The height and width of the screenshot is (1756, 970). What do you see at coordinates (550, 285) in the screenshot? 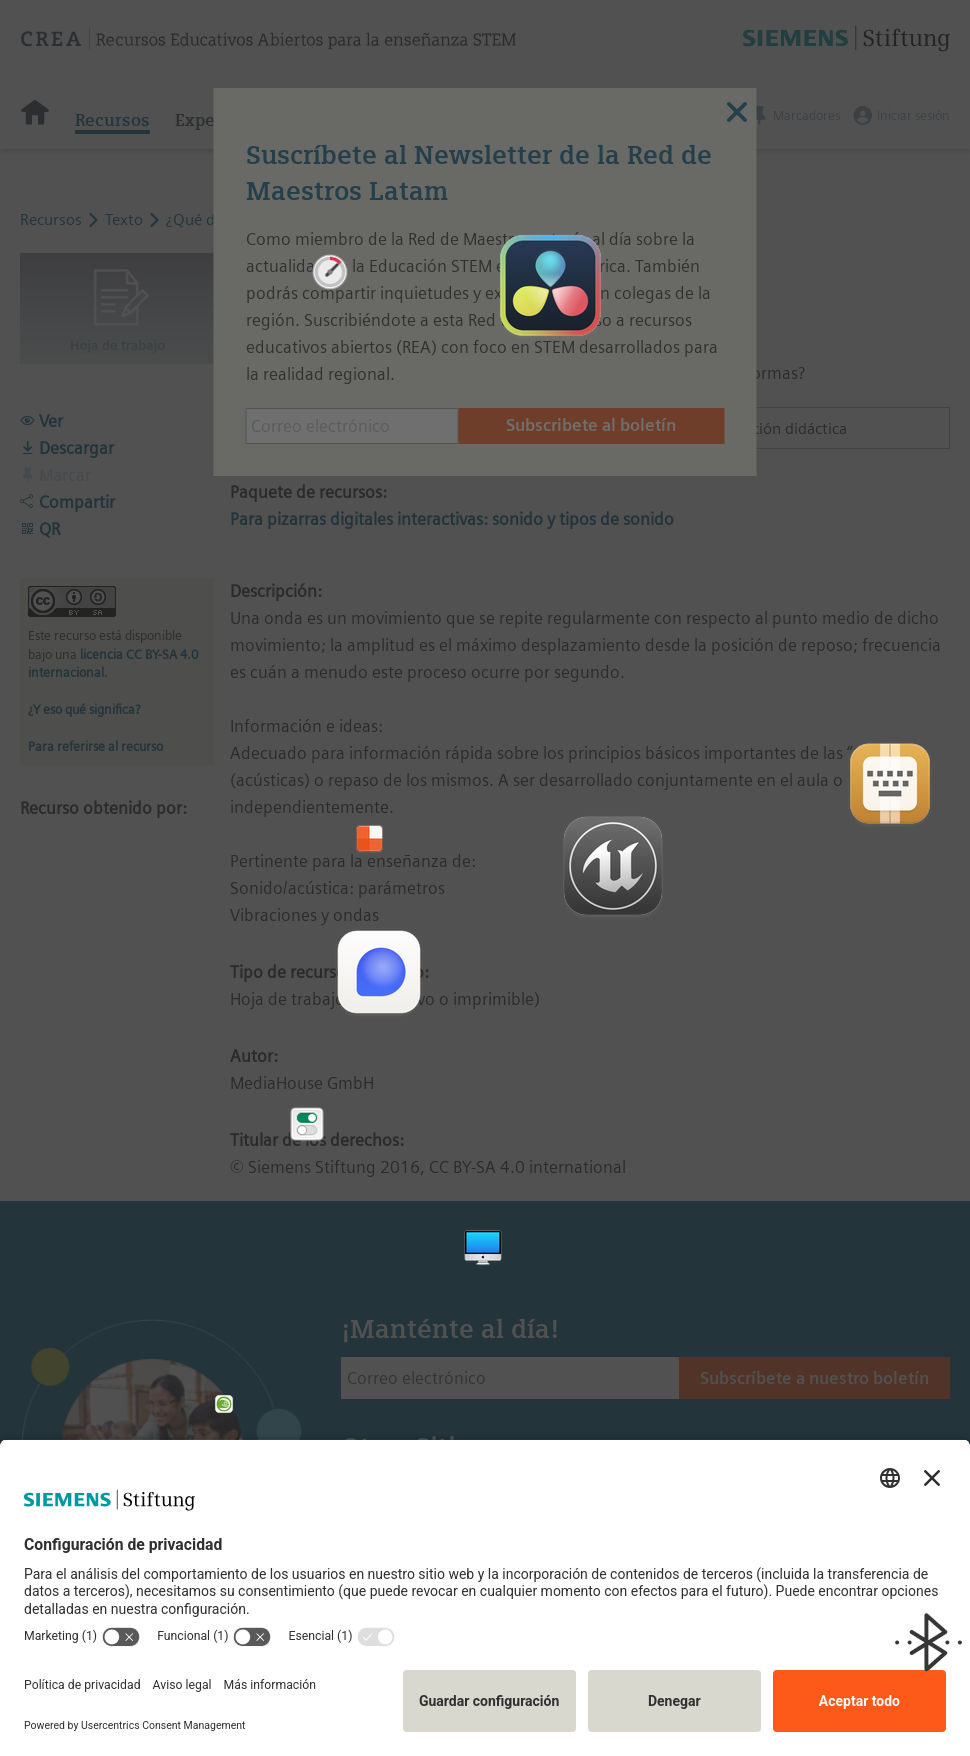
I see `open DaVinci Resolve video editing application` at bounding box center [550, 285].